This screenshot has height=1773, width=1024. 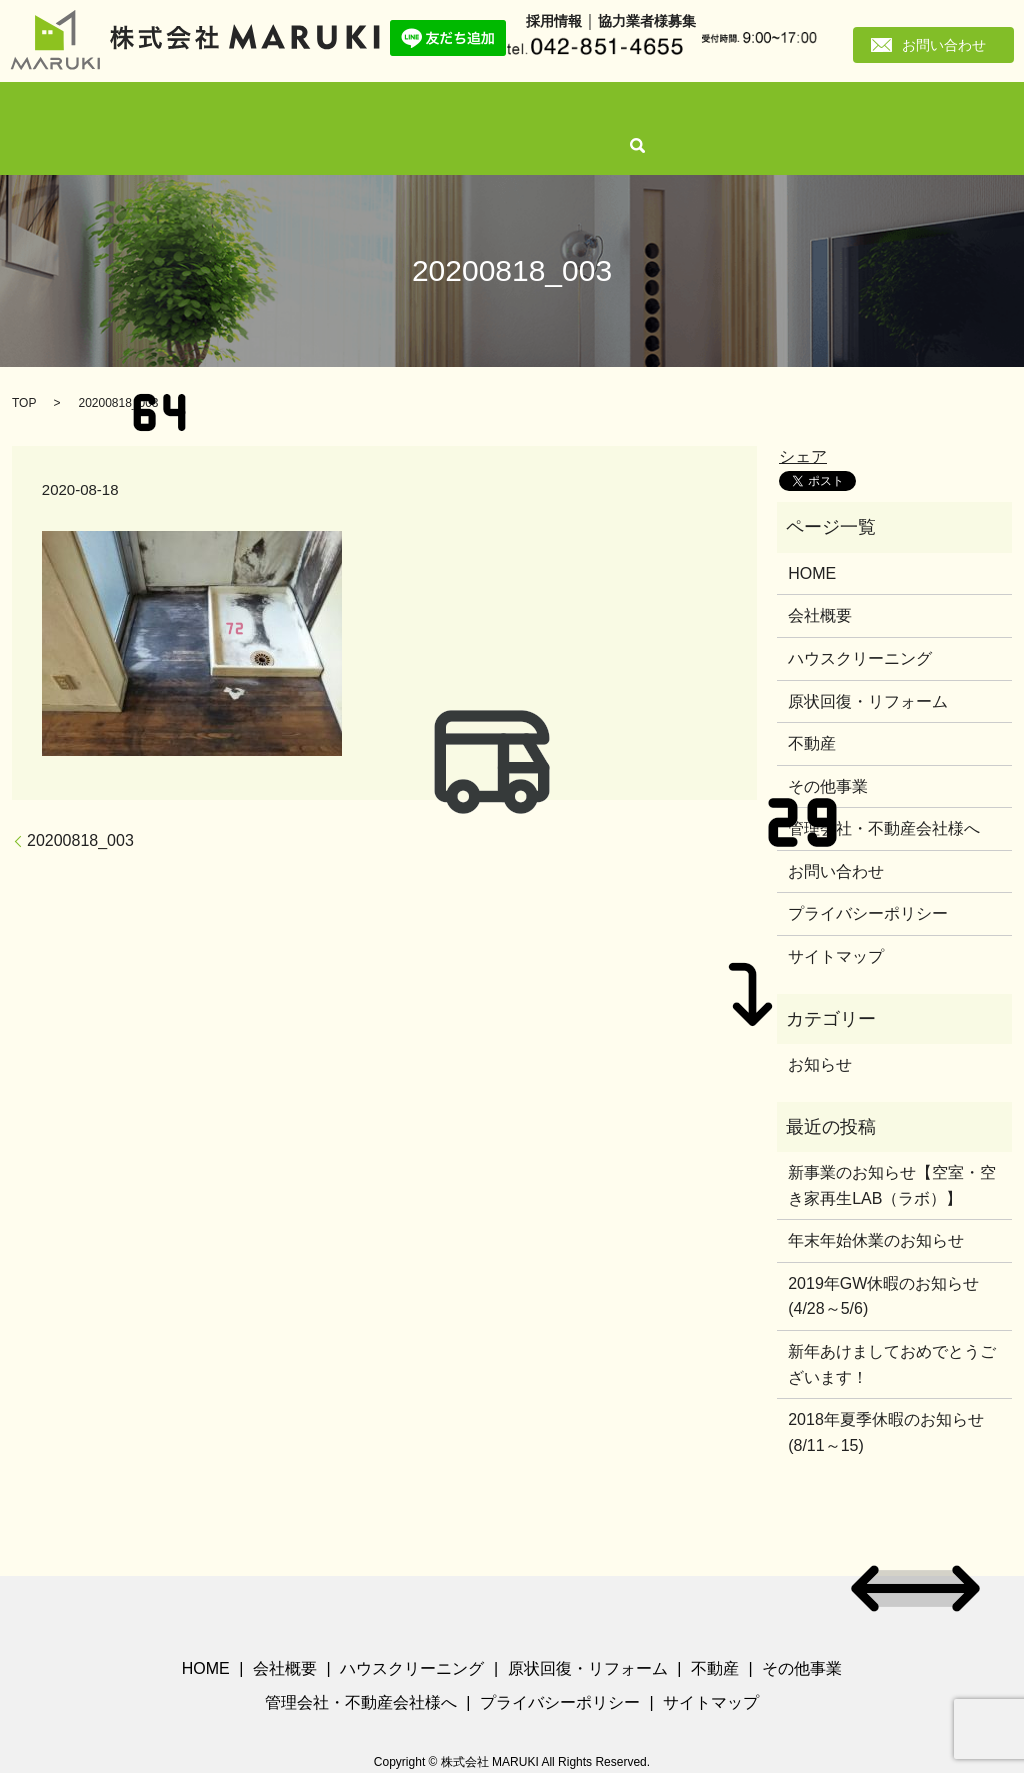 I want to click on browse camper or RV rentals, so click(x=492, y=762).